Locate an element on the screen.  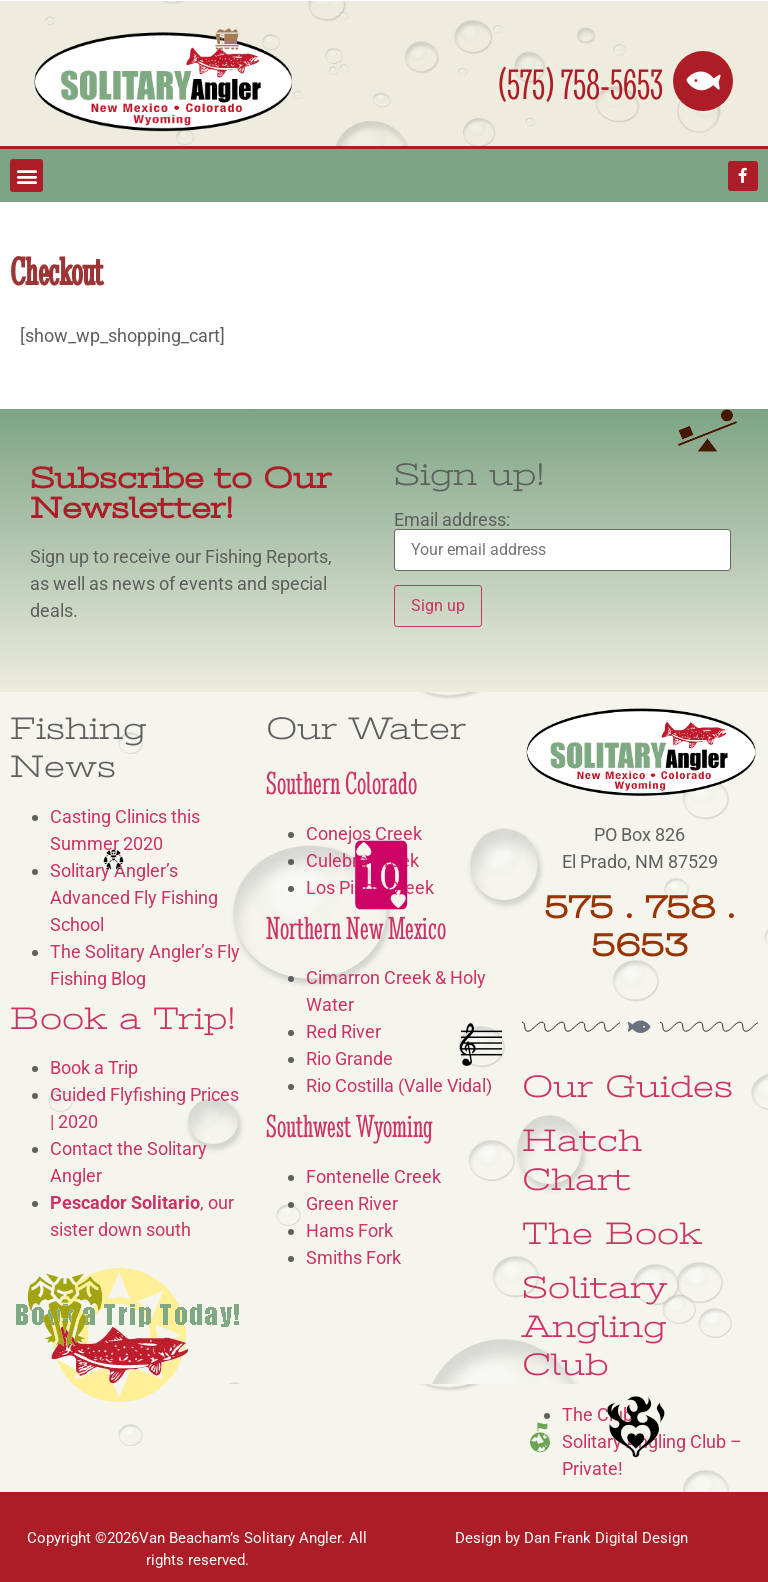
conquer or claim a planet in a strategy game is located at coordinates (540, 1437).